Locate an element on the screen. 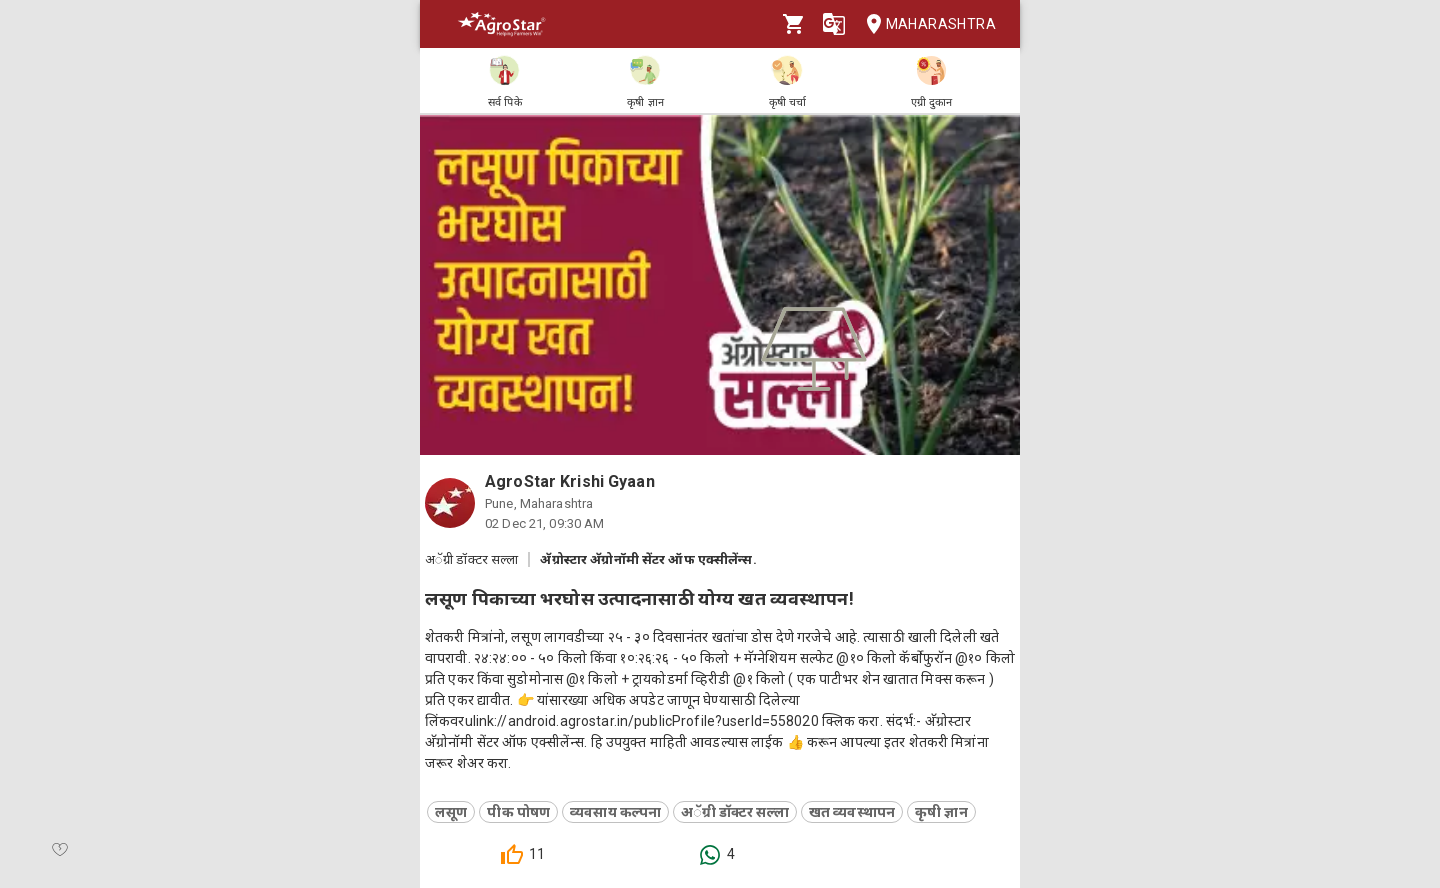 Image resolution: width=1440 pixels, height=888 pixels. unlike or remove from favorites is located at coordinates (60, 849).